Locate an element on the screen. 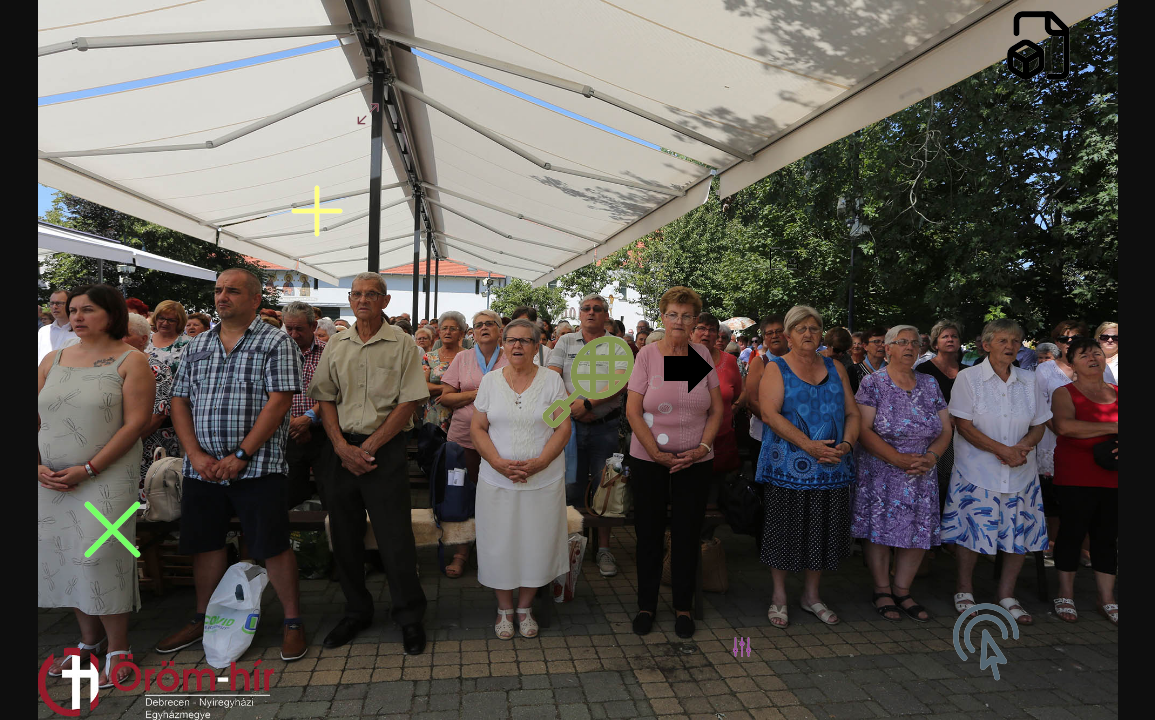  close a dialog or modal is located at coordinates (112, 529).